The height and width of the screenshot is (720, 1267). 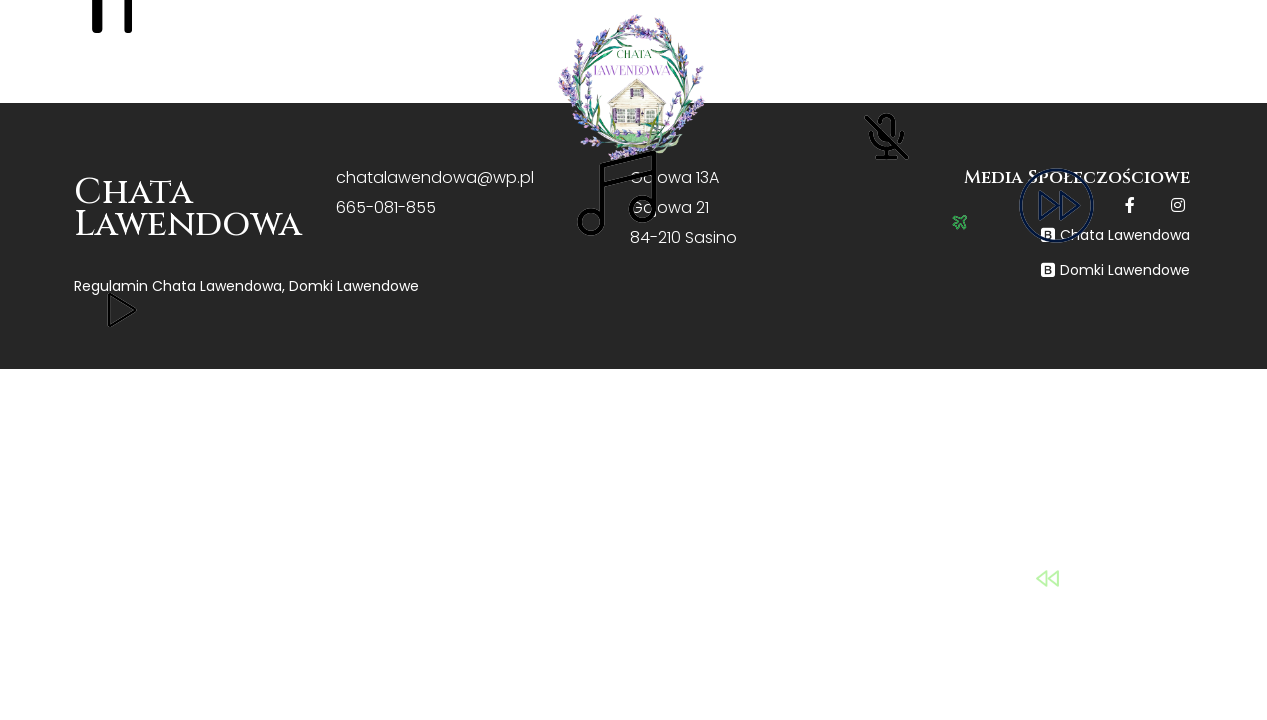 What do you see at coordinates (1056, 205) in the screenshot?
I see `skip forward in media playback` at bounding box center [1056, 205].